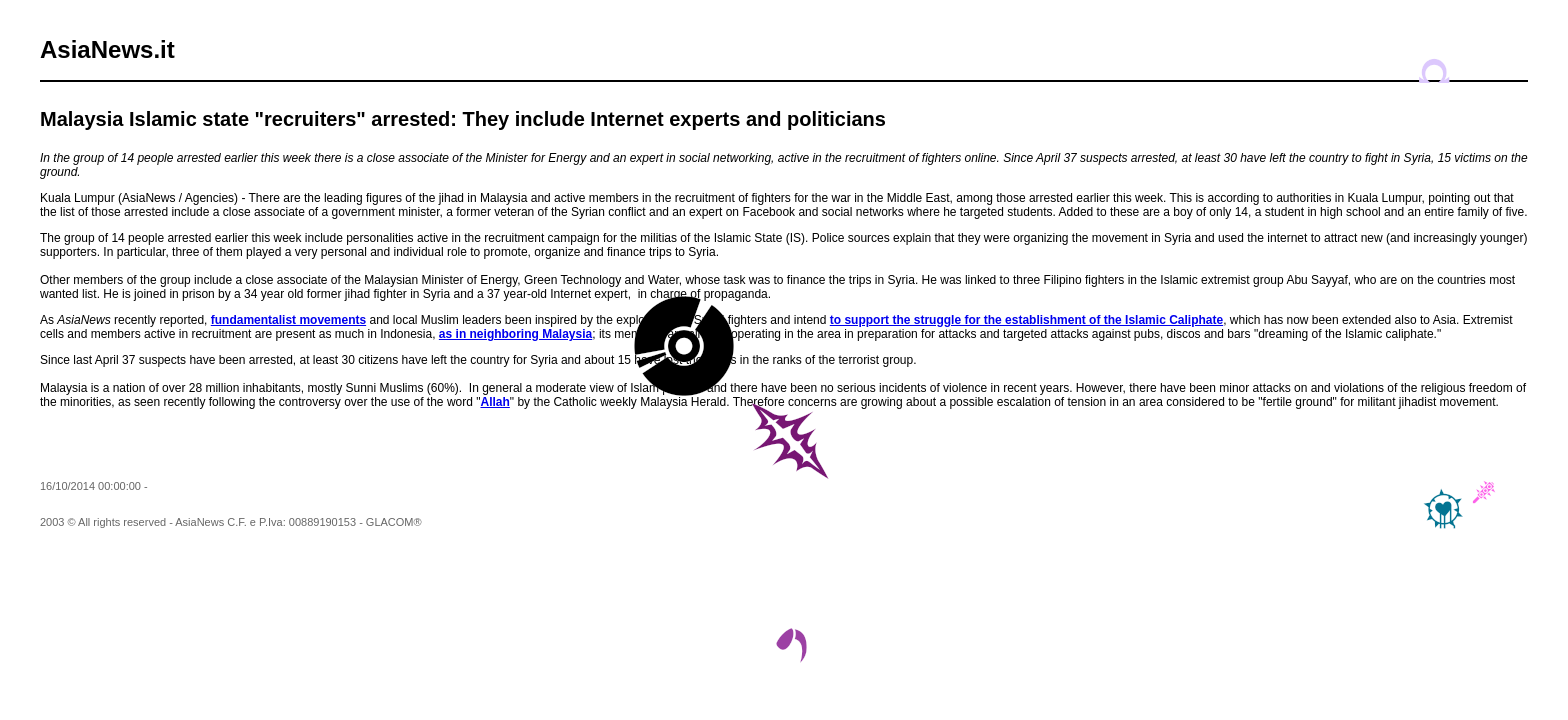  Describe the element at coordinates (1484, 492) in the screenshot. I see `select melee weapon in game inventory` at that location.